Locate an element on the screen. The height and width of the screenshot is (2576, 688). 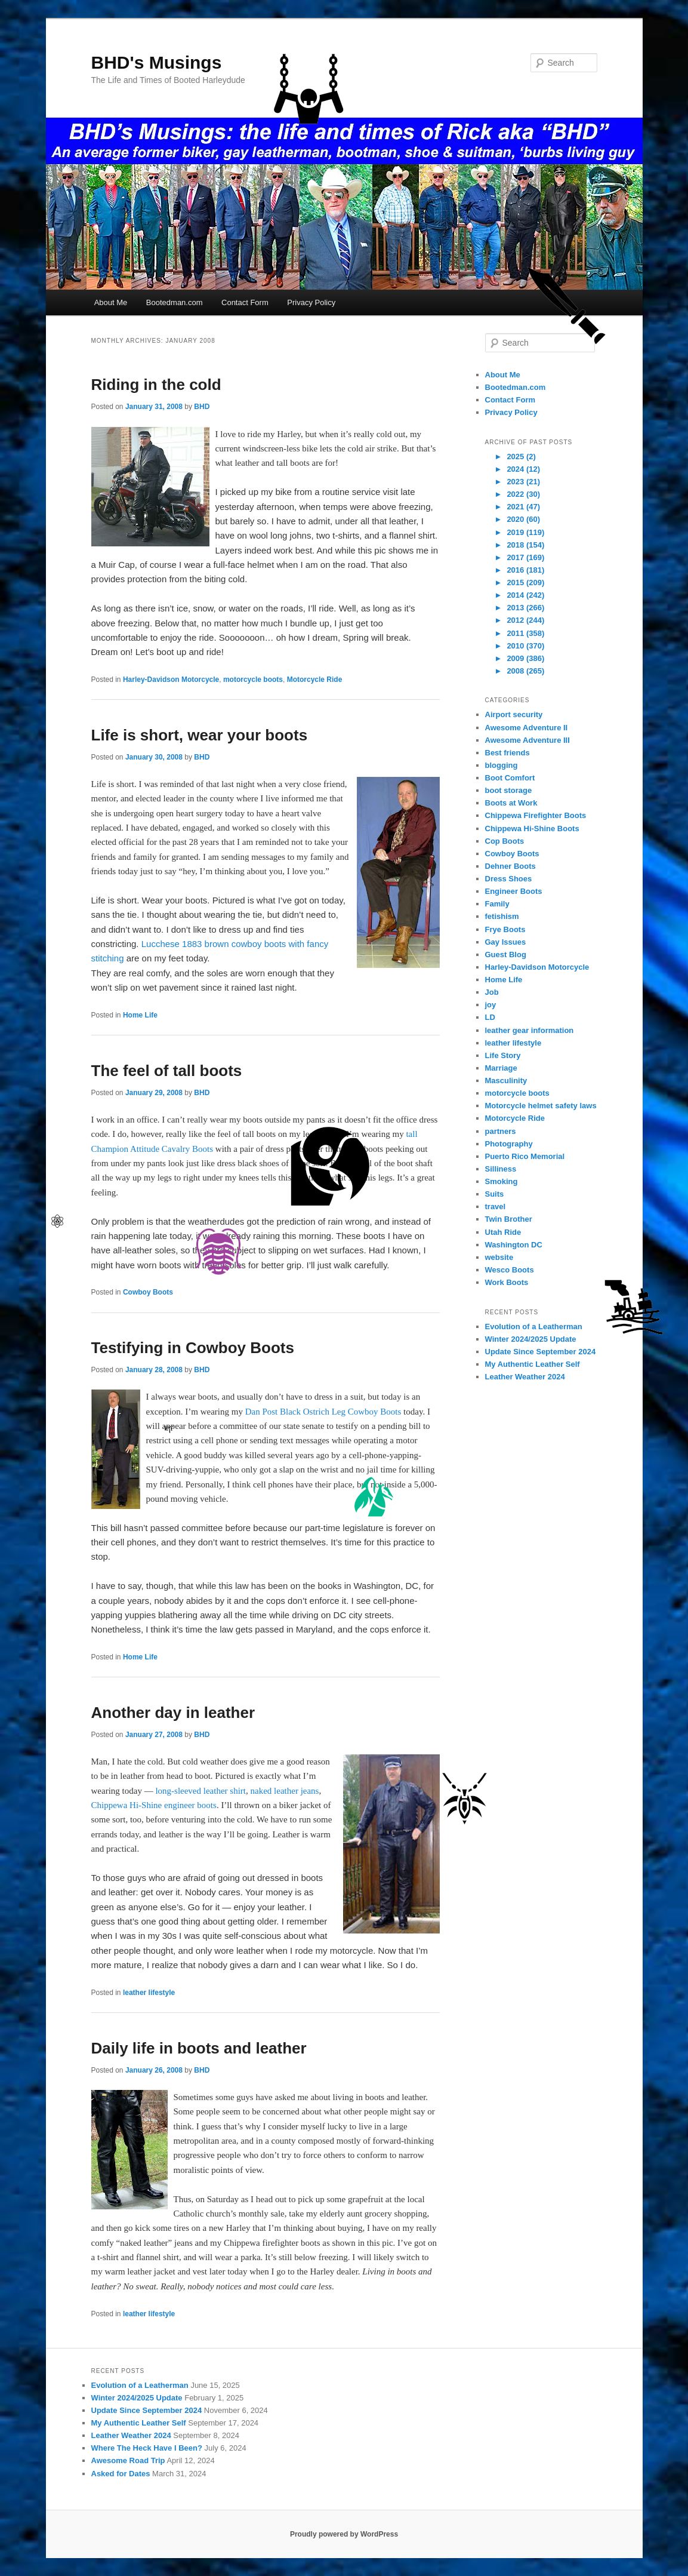
equip a knife or melee weapon is located at coordinates (566, 305).